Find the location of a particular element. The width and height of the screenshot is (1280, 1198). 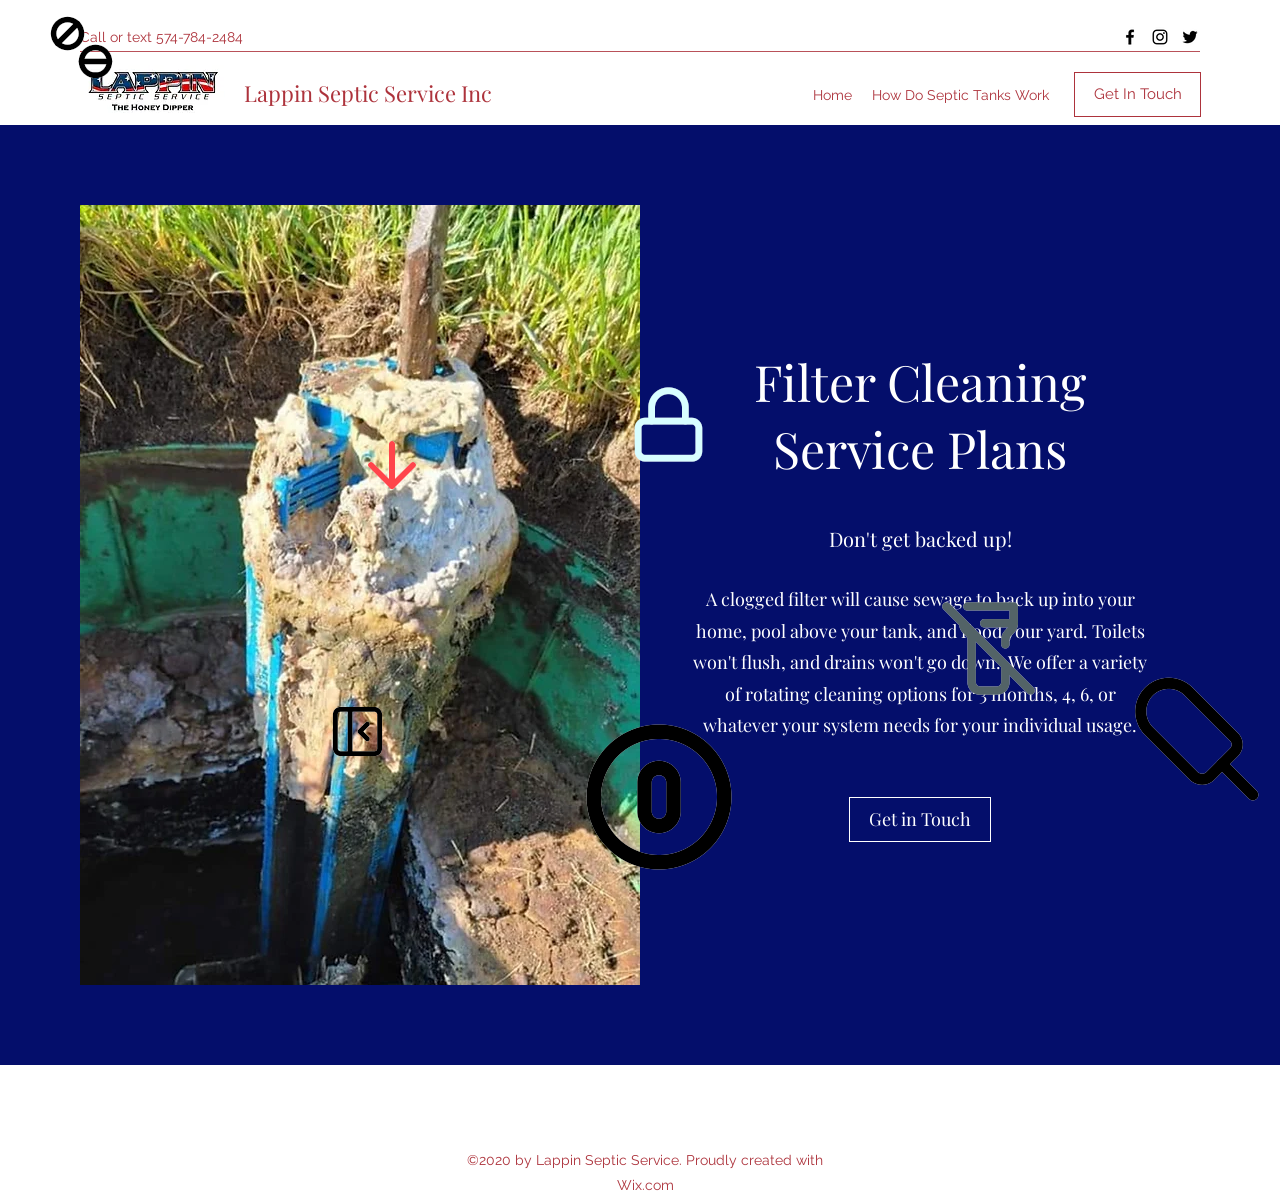

access frozen treats or dessert options is located at coordinates (1197, 739).